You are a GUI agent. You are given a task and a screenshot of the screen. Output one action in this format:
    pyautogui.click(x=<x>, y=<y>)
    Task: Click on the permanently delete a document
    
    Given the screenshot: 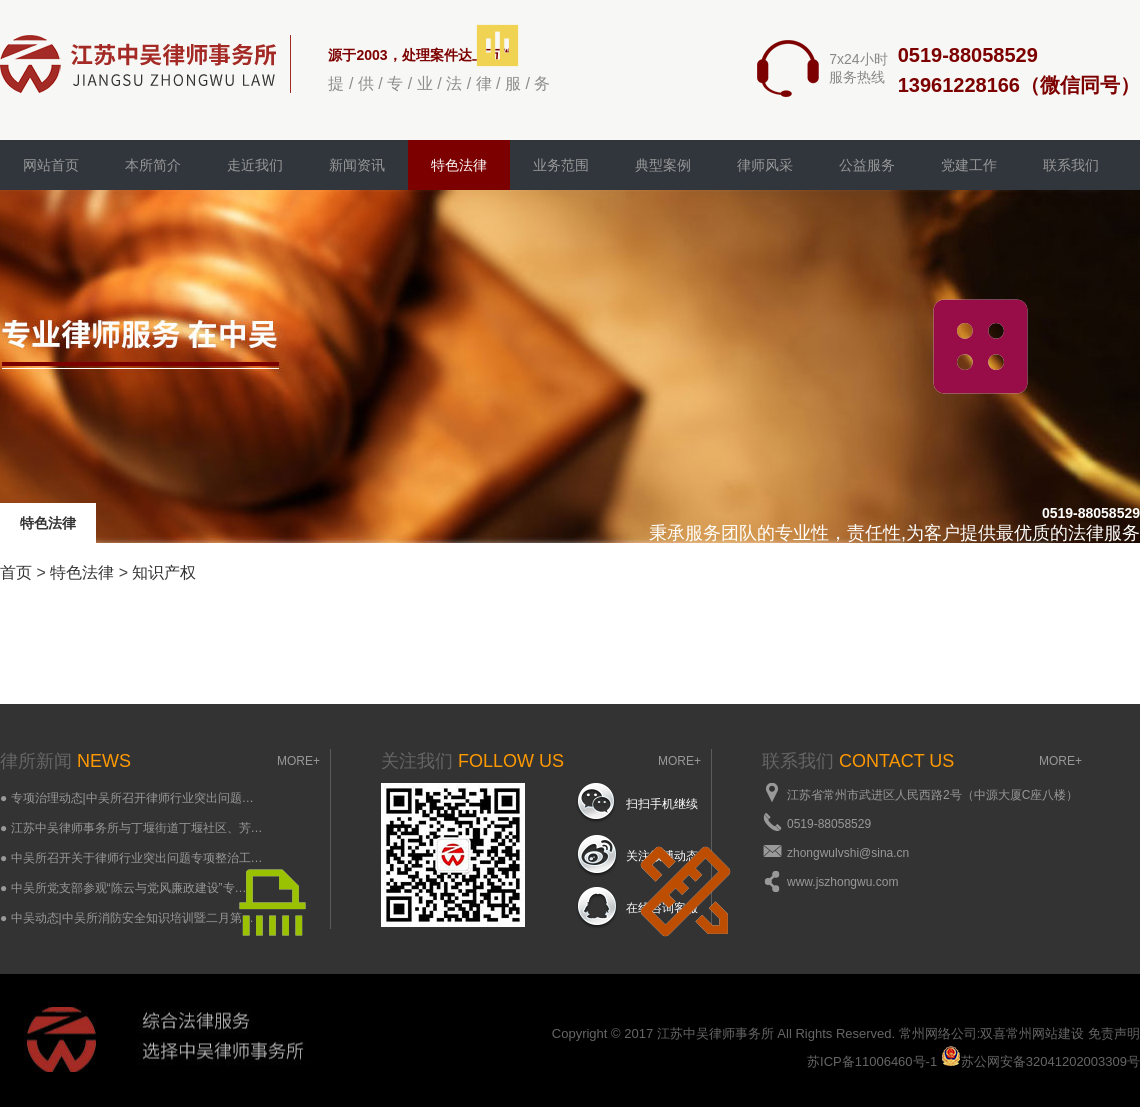 What is the action you would take?
    pyautogui.click(x=272, y=902)
    